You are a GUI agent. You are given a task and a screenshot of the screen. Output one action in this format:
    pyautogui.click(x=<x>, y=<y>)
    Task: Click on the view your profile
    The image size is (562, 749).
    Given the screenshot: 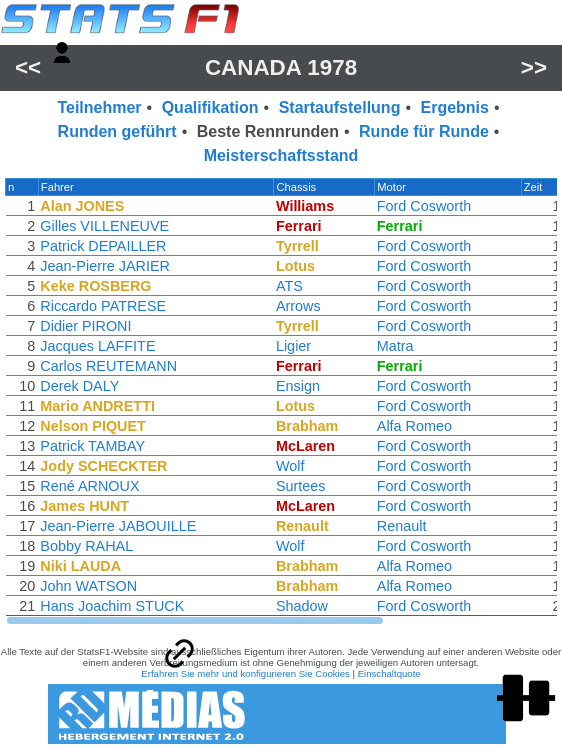 What is the action you would take?
    pyautogui.click(x=62, y=53)
    